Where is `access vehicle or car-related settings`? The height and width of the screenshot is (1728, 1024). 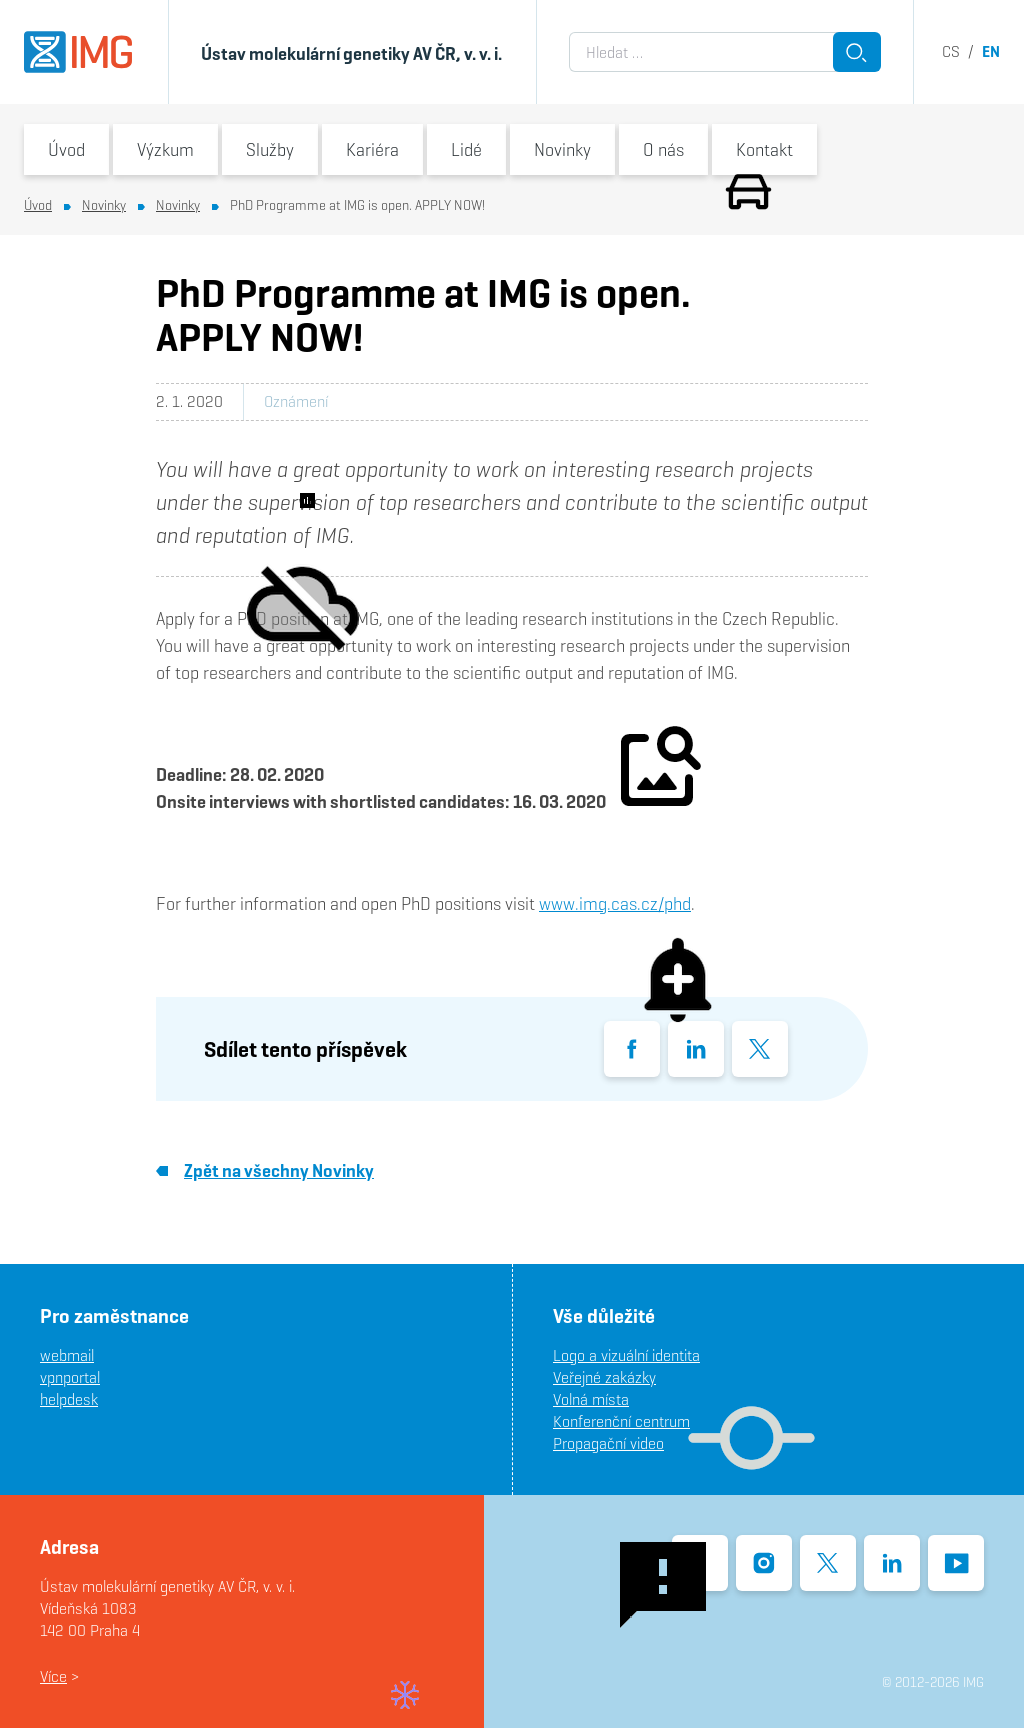
access vehicle or car-related settings is located at coordinates (748, 192).